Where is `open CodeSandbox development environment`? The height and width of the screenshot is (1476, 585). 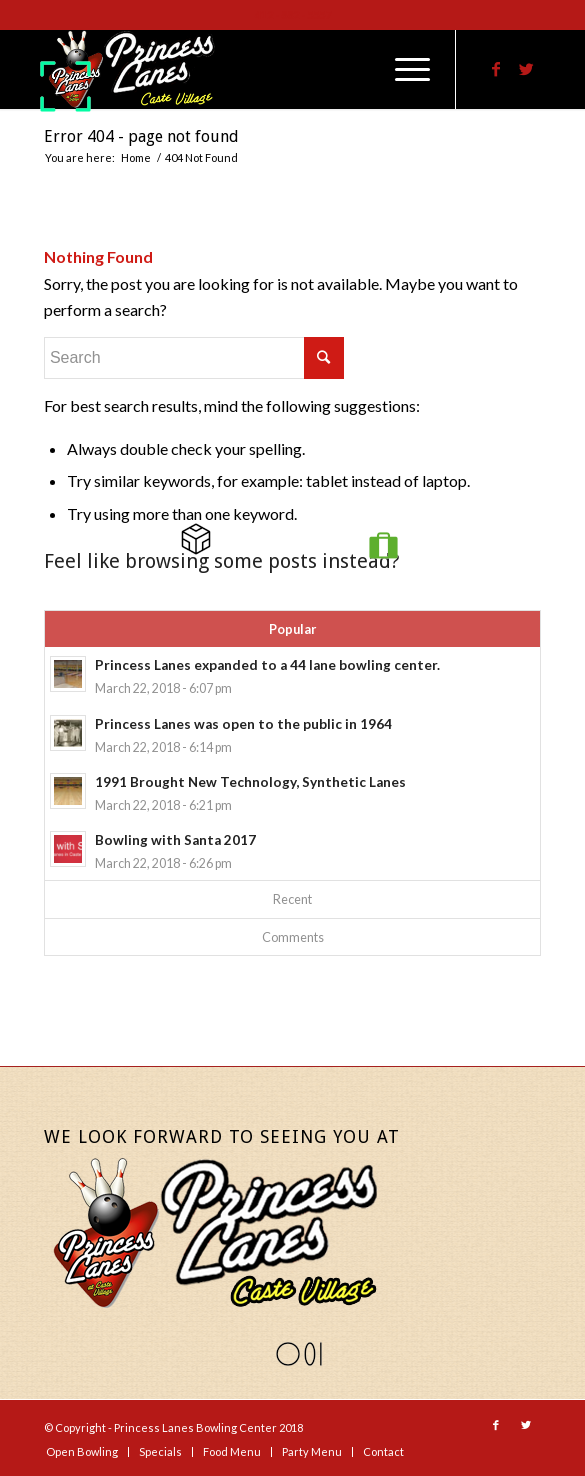
open CodeSandbox development environment is located at coordinates (196, 539).